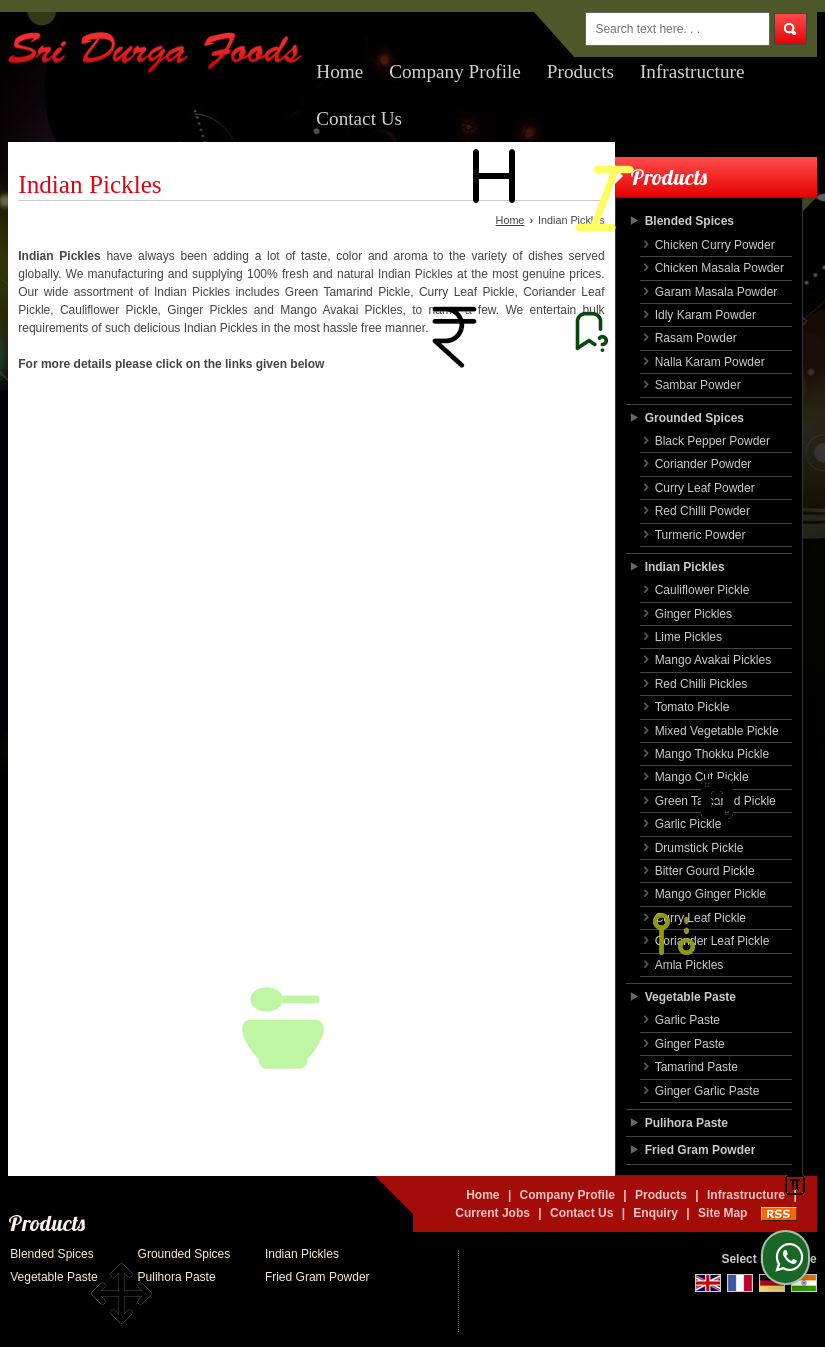  I want to click on indicates a draft pull request awaiting completion, so click(674, 934).